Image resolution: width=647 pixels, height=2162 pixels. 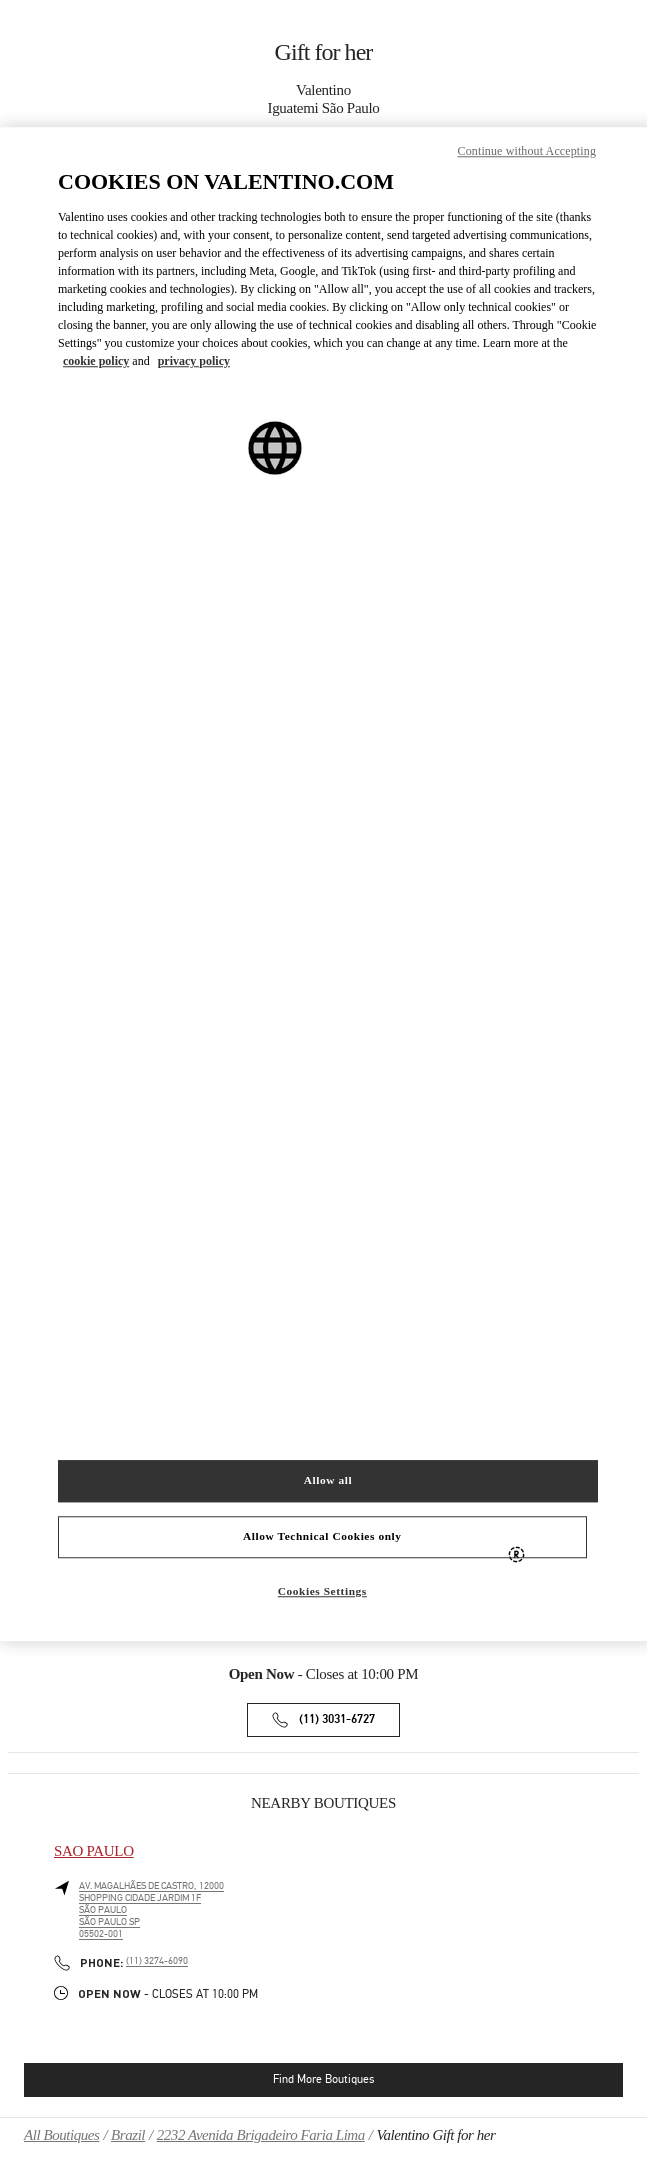 What do you see at coordinates (516, 1554) in the screenshot?
I see `indicates registered trademark symbol` at bounding box center [516, 1554].